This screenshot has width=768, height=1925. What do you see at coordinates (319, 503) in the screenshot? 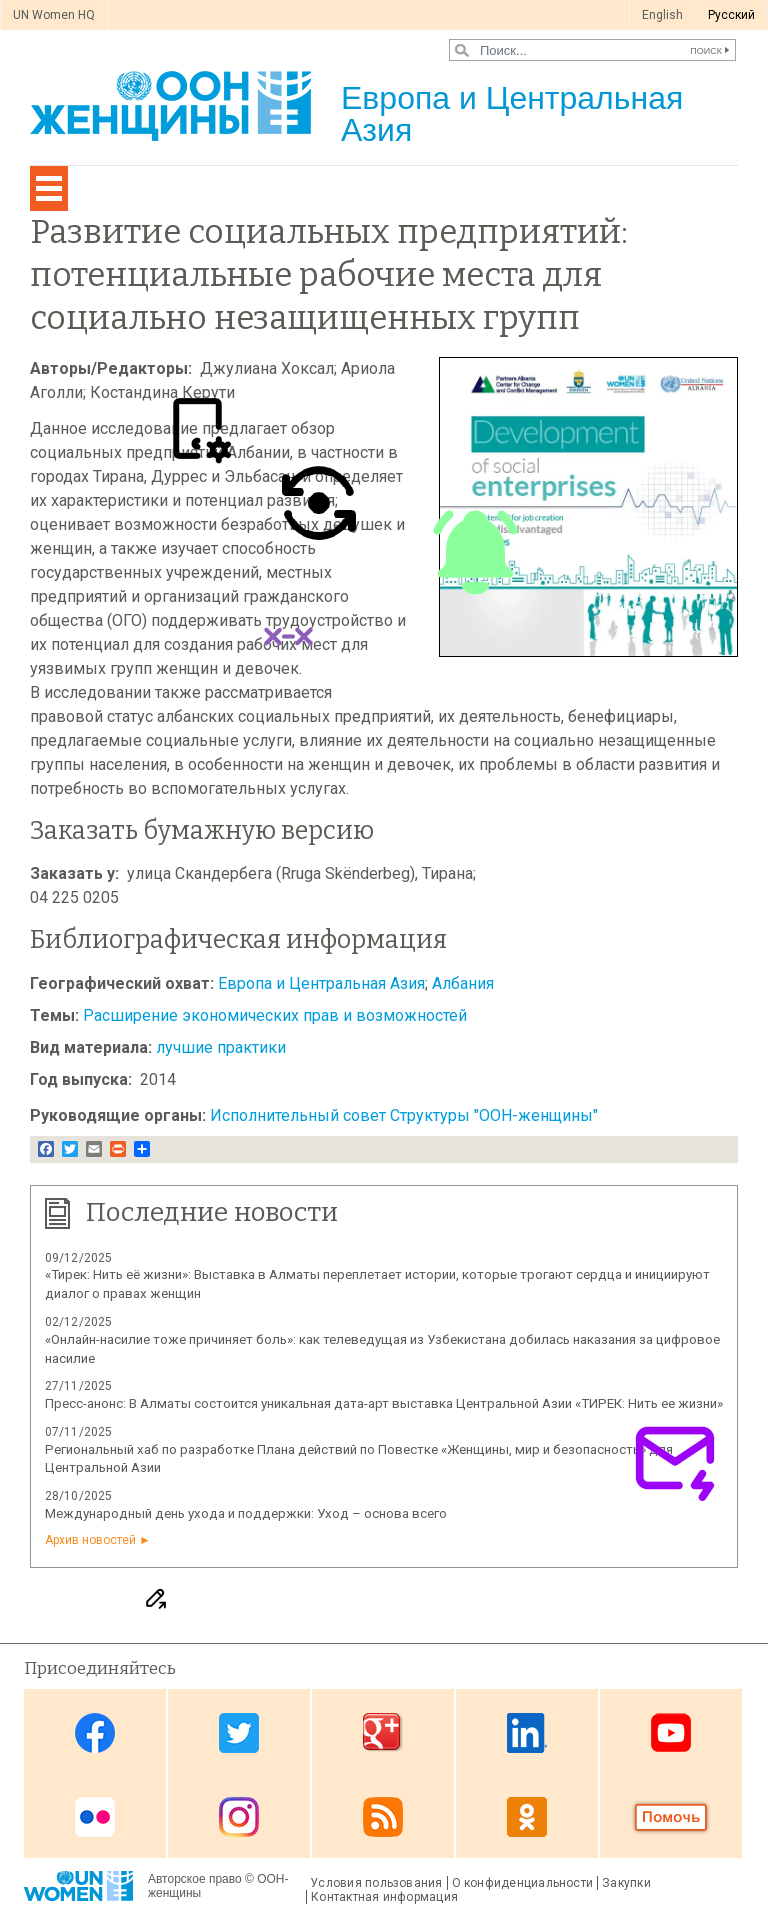
I see `switch between front and rear camera` at bounding box center [319, 503].